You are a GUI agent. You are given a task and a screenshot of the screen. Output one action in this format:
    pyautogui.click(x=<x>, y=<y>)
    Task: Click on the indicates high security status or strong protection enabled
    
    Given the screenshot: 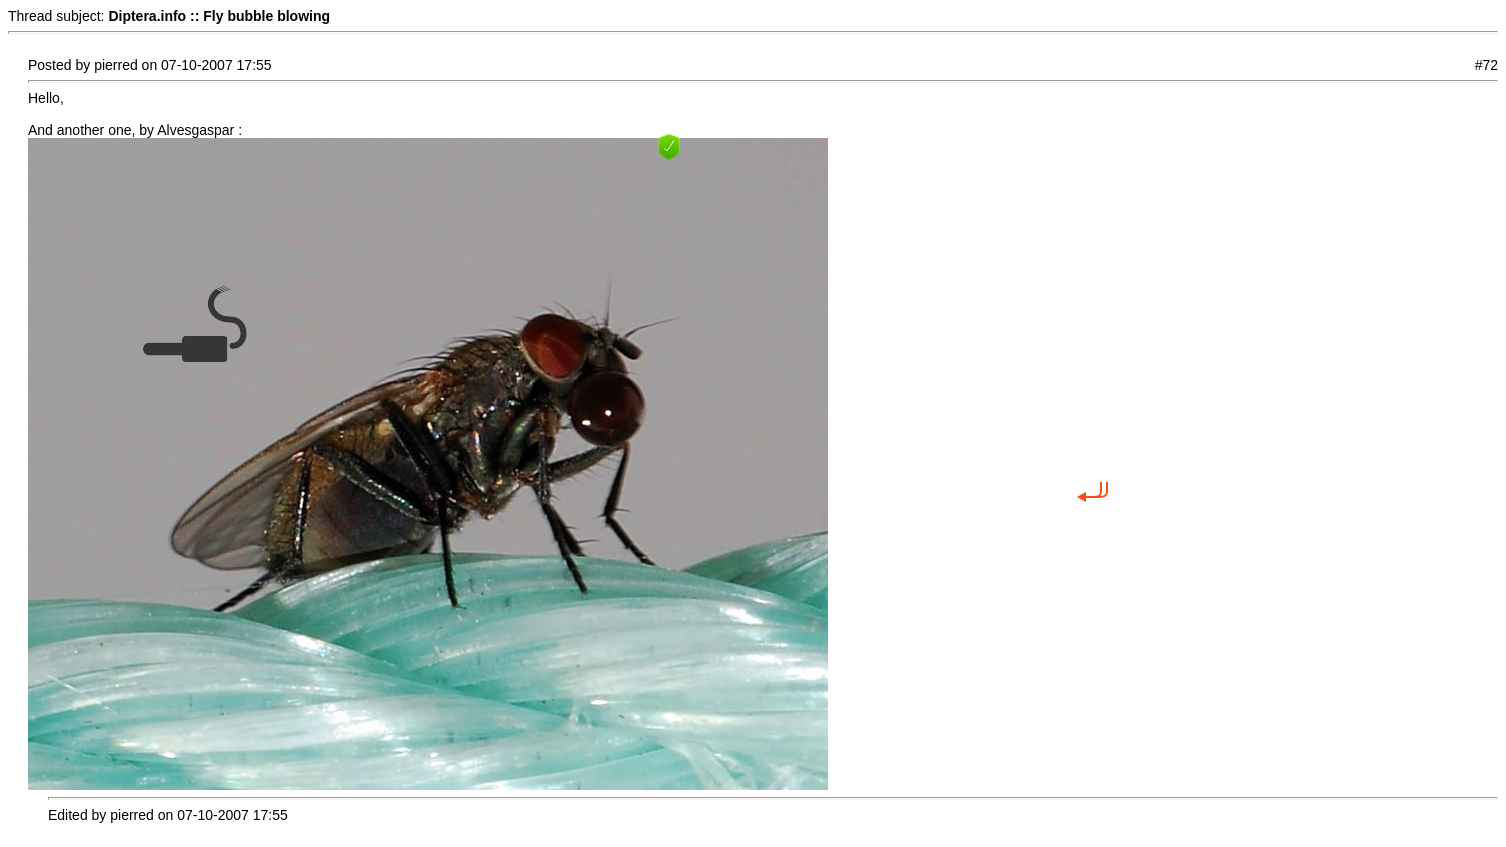 What is the action you would take?
    pyautogui.click(x=669, y=148)
    